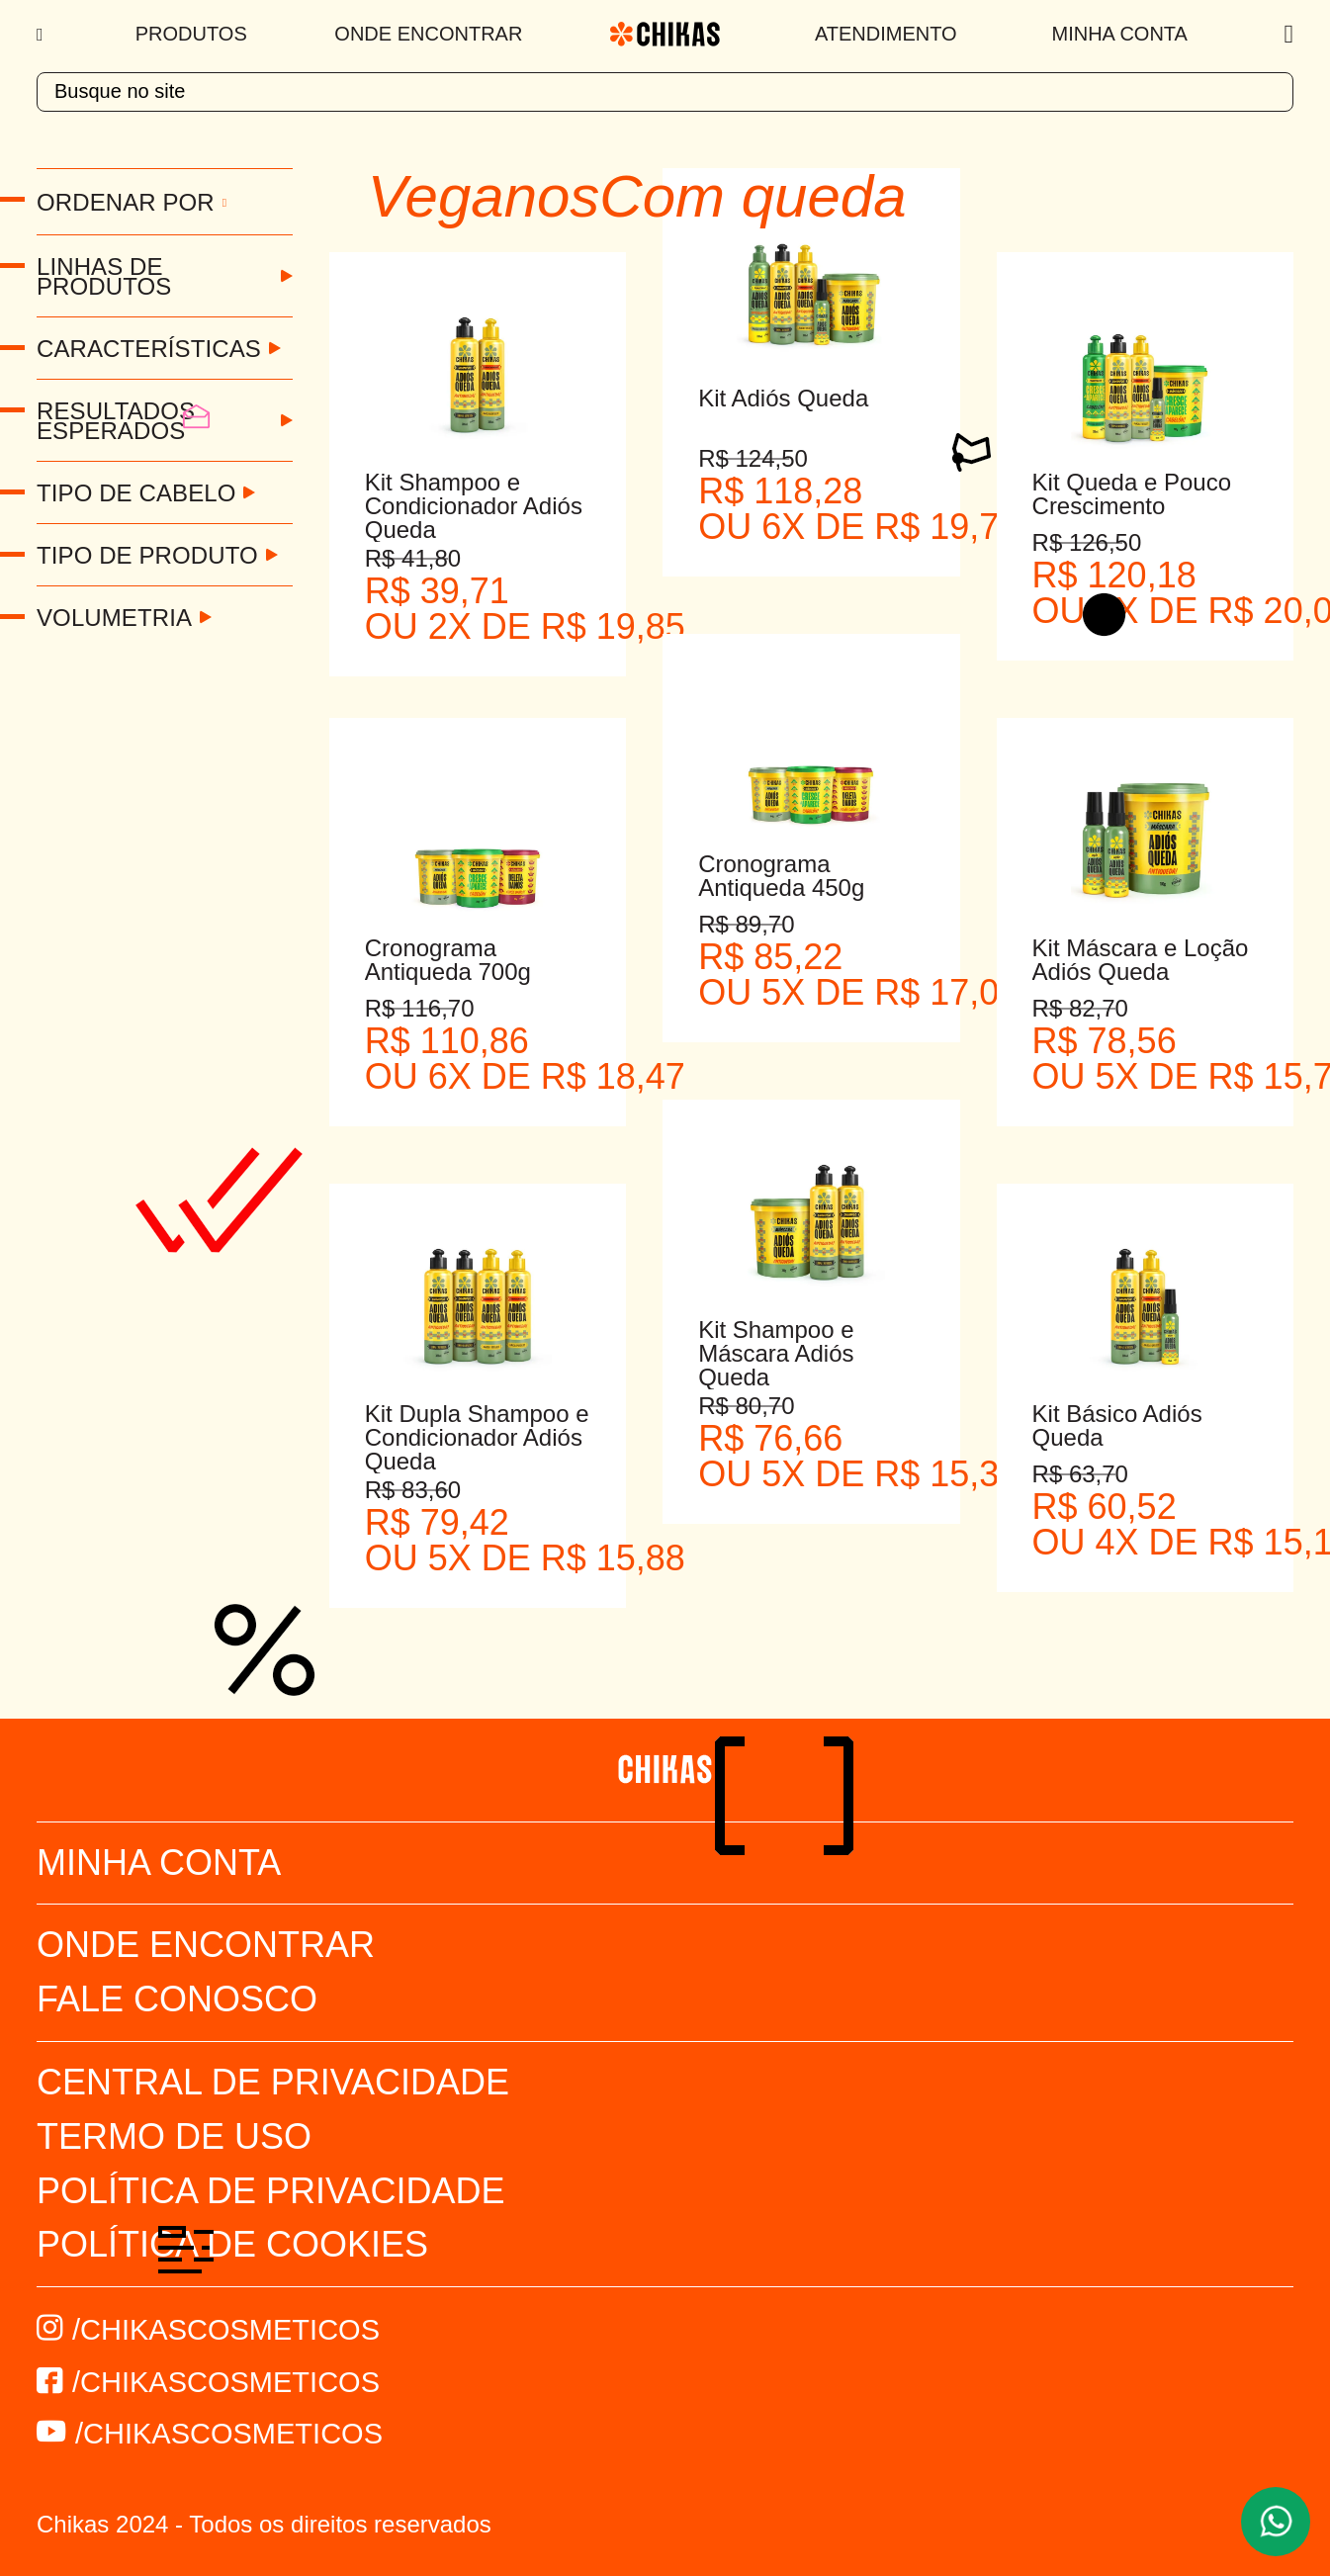 The image size is (1330, 2576). What do you see at coordinates (1104, 614) in the screenshot?
I see `indicates an unread notification or new item` at bounding box center [1104, 614].